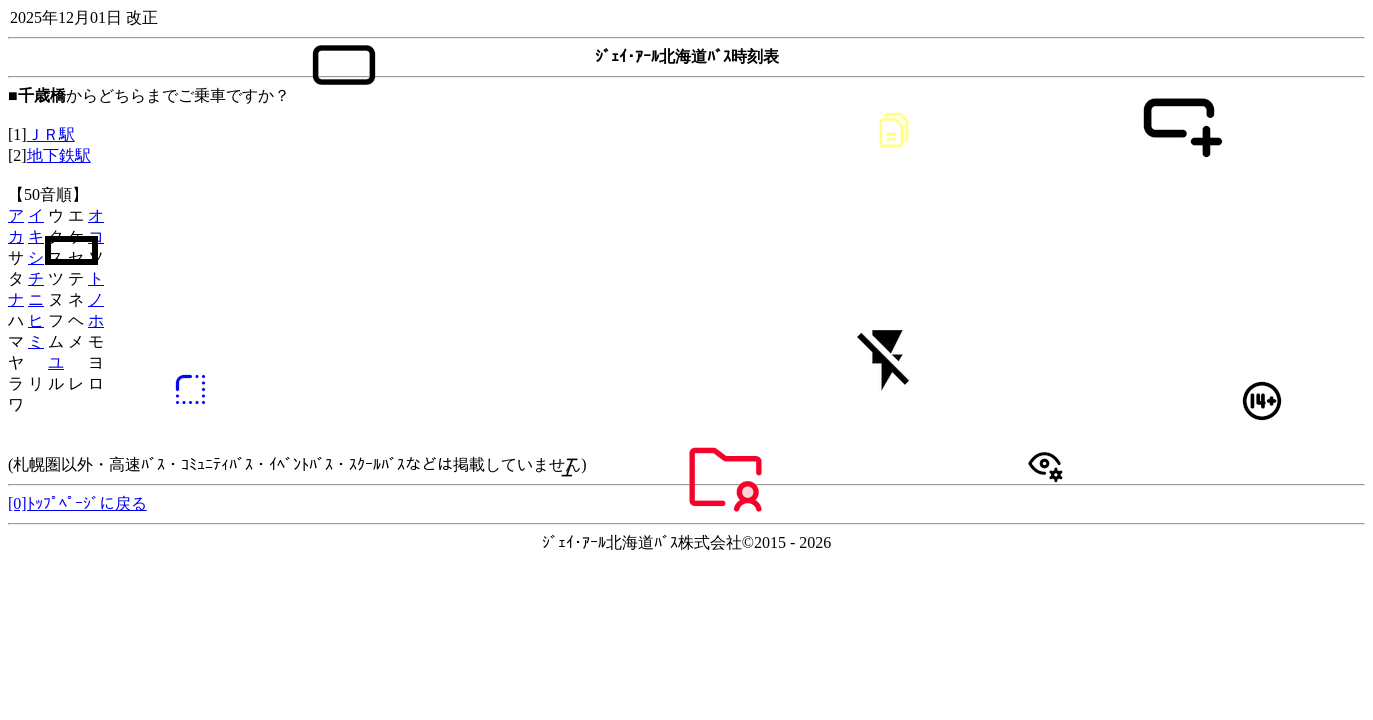 The height and width of the screenshot is (720, 1373). Describe the element at coordinates (1179, 118) in the screenshot. I see `add a new variable` at that location.